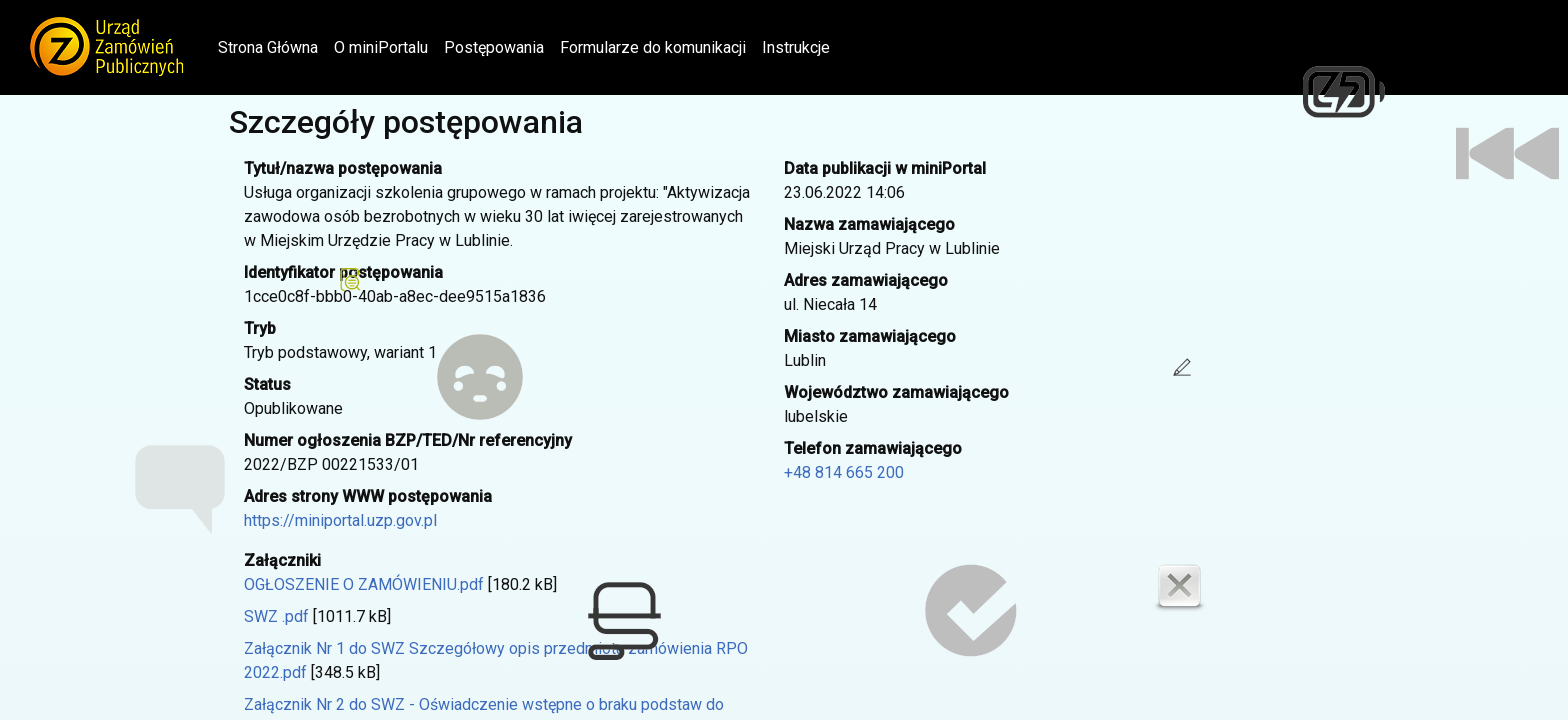  I want to click on indicates embarrassment or awkwardness in a reaction, so click(480, 377).